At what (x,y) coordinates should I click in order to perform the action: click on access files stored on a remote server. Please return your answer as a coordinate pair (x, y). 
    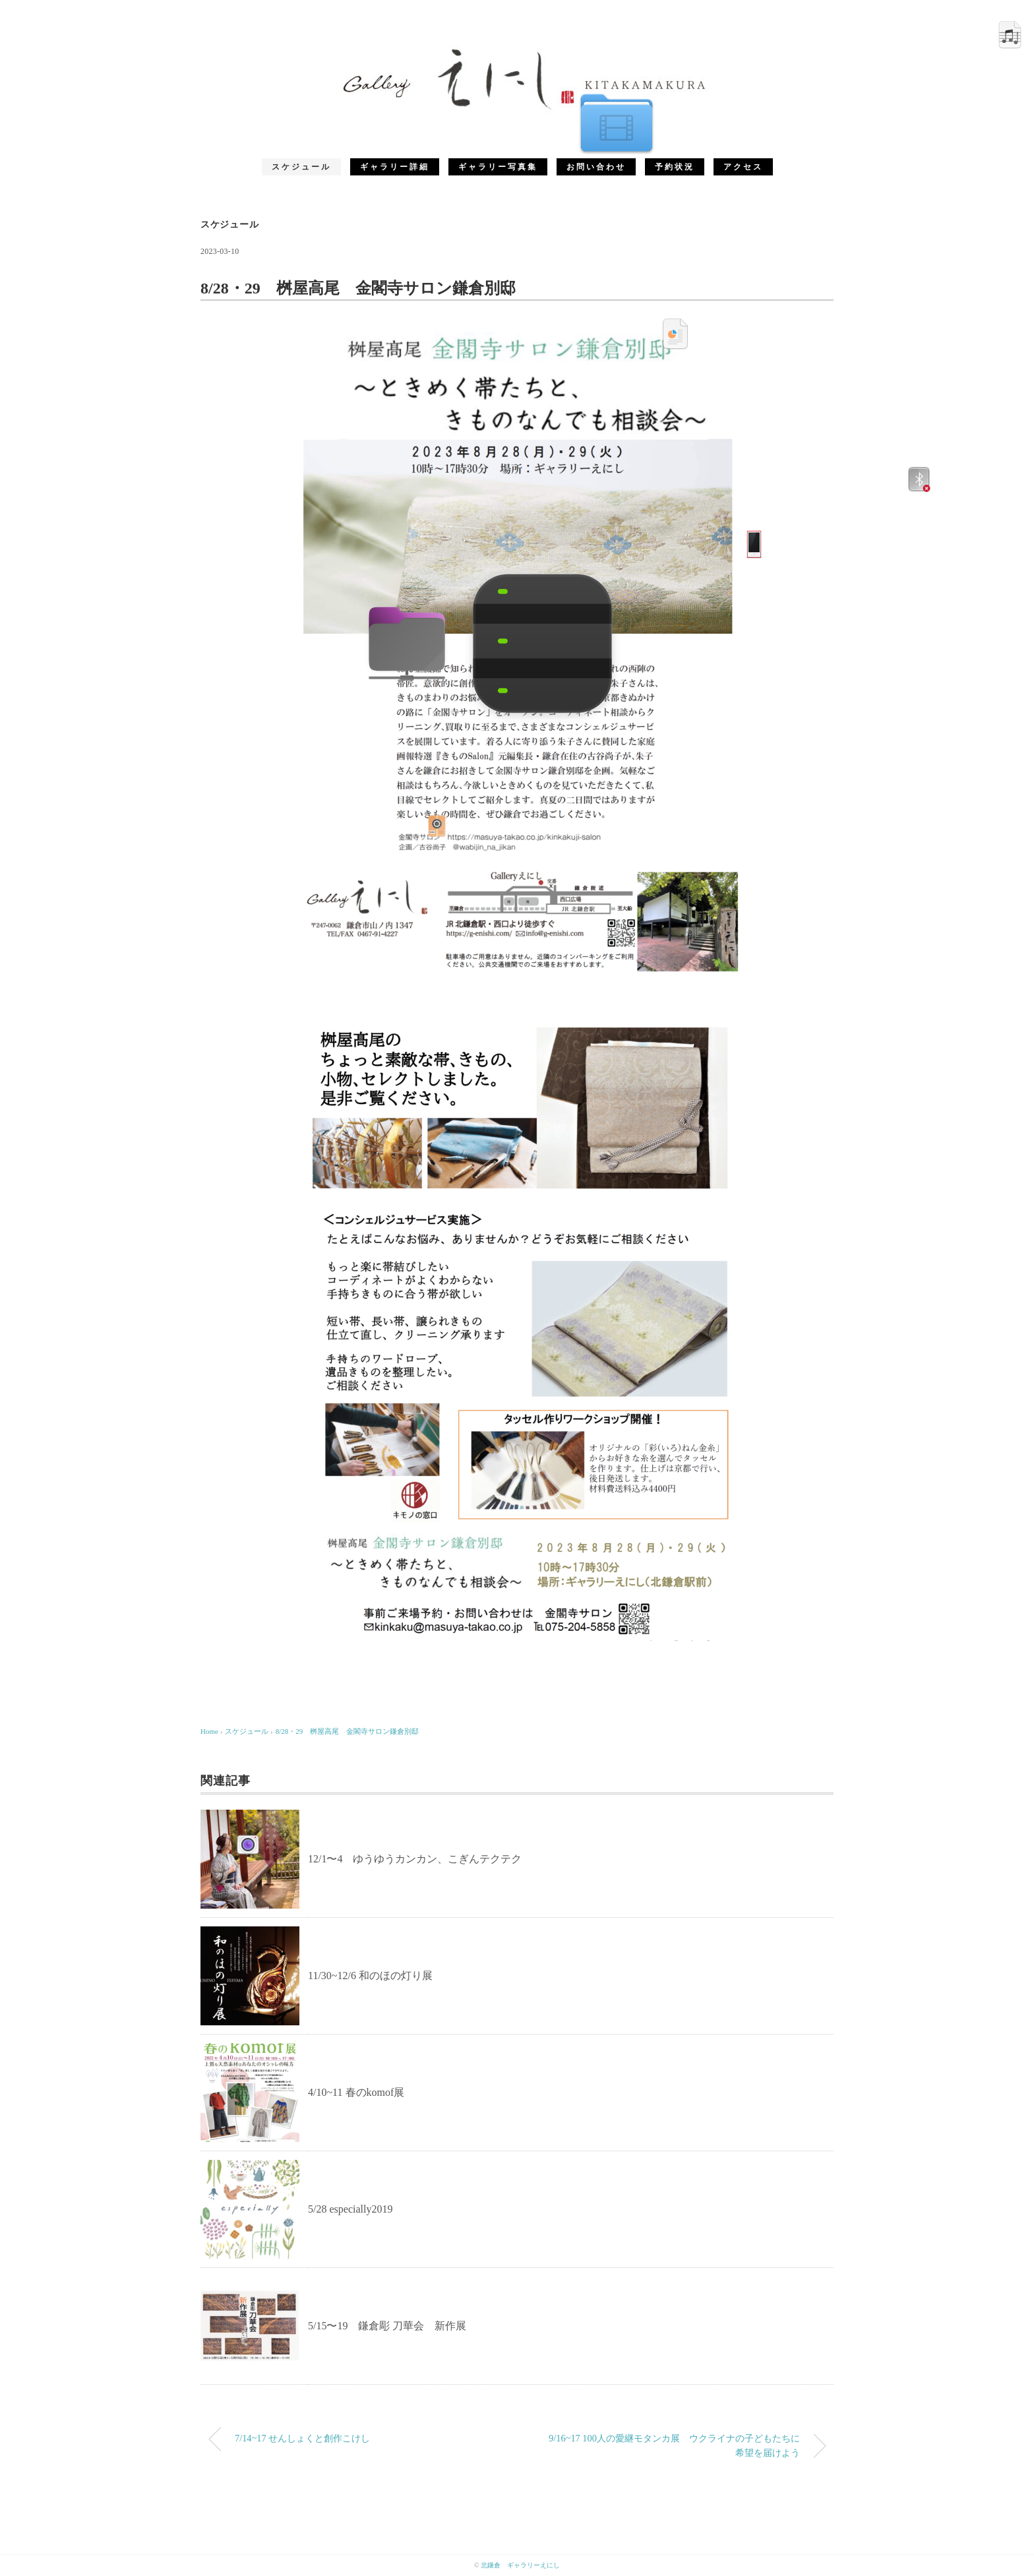
    Looking at the image, I should click on (407, 642).